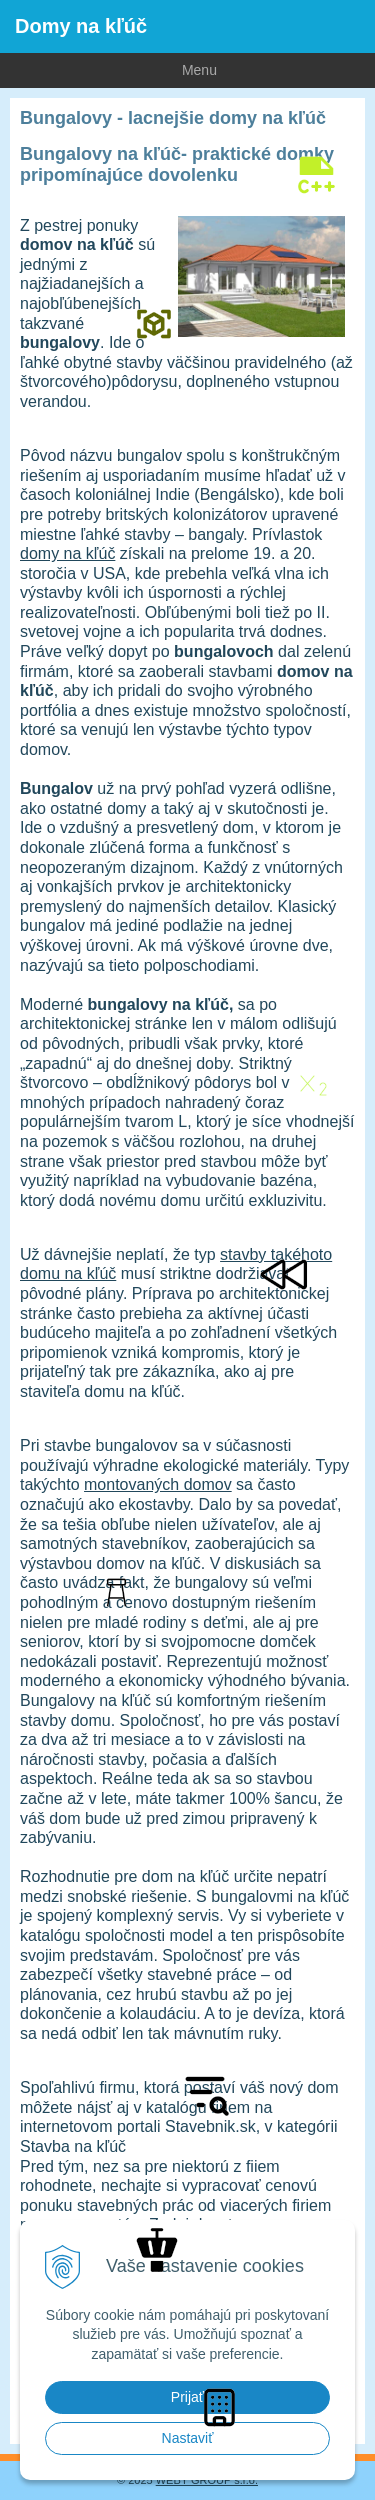 Image resolution: width=375 pixels, height=2500 pixels. What do you see at coordinates (157, 2250) in the screenshot?
I see `access air traffic control features` at bounding box center [157, 2250].